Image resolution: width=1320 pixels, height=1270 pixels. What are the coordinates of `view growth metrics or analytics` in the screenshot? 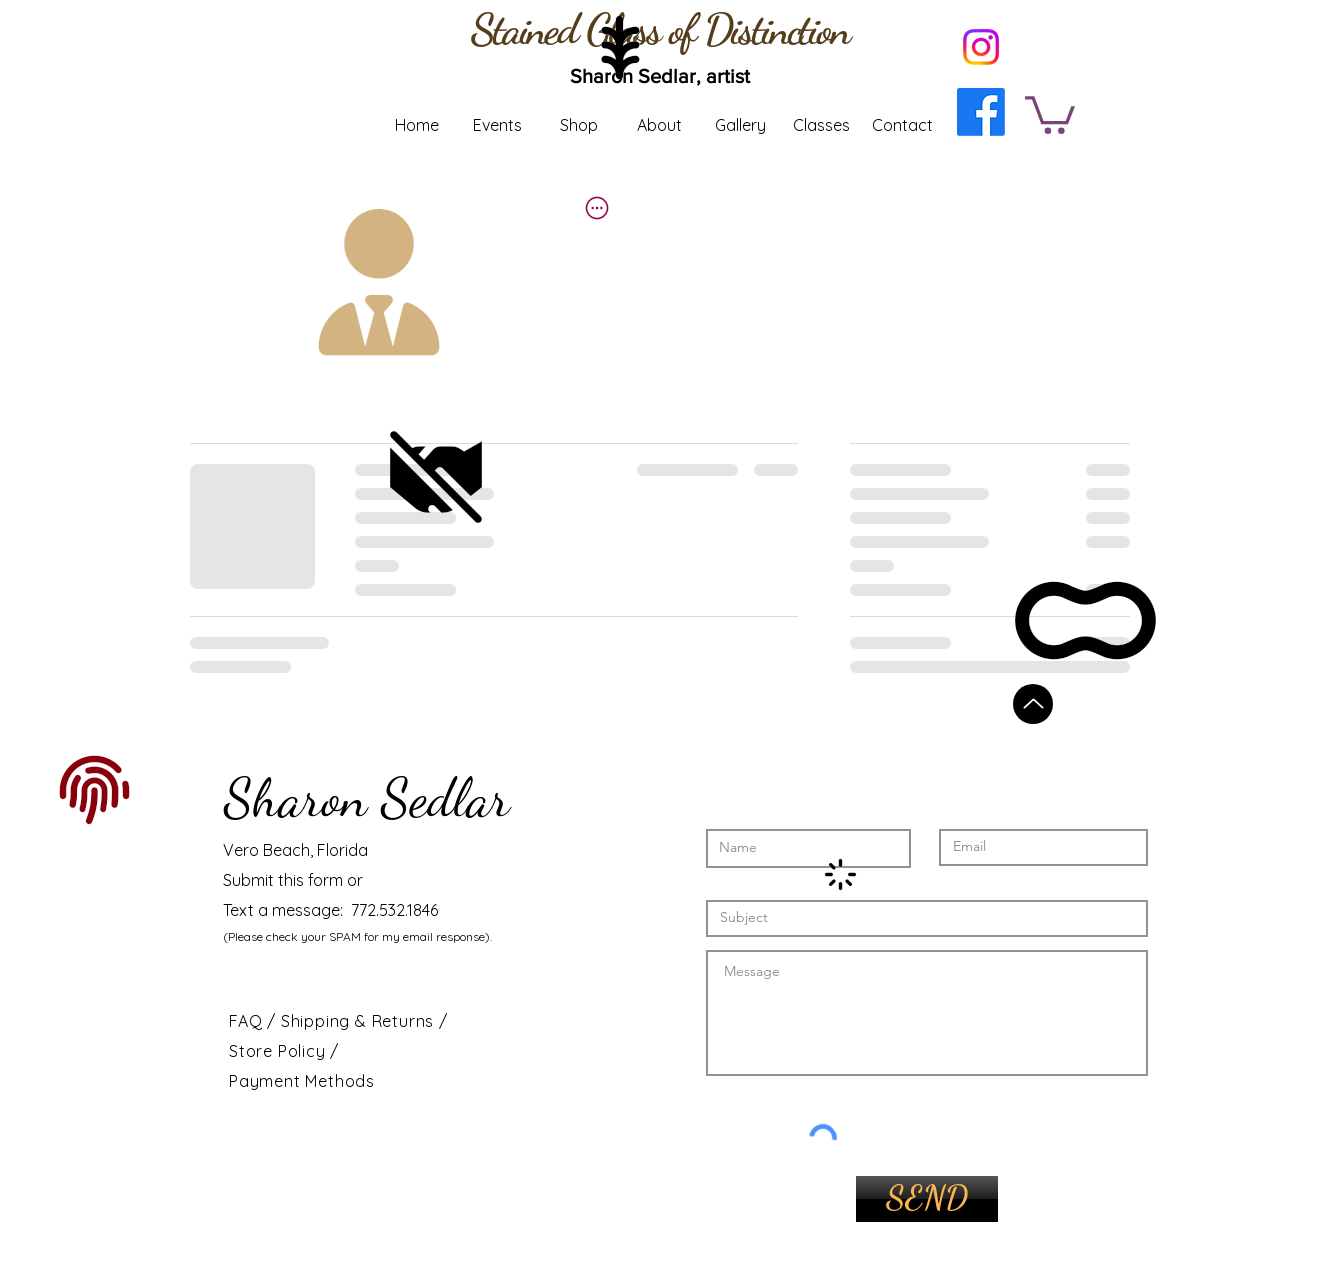 It's located at (619, 48).